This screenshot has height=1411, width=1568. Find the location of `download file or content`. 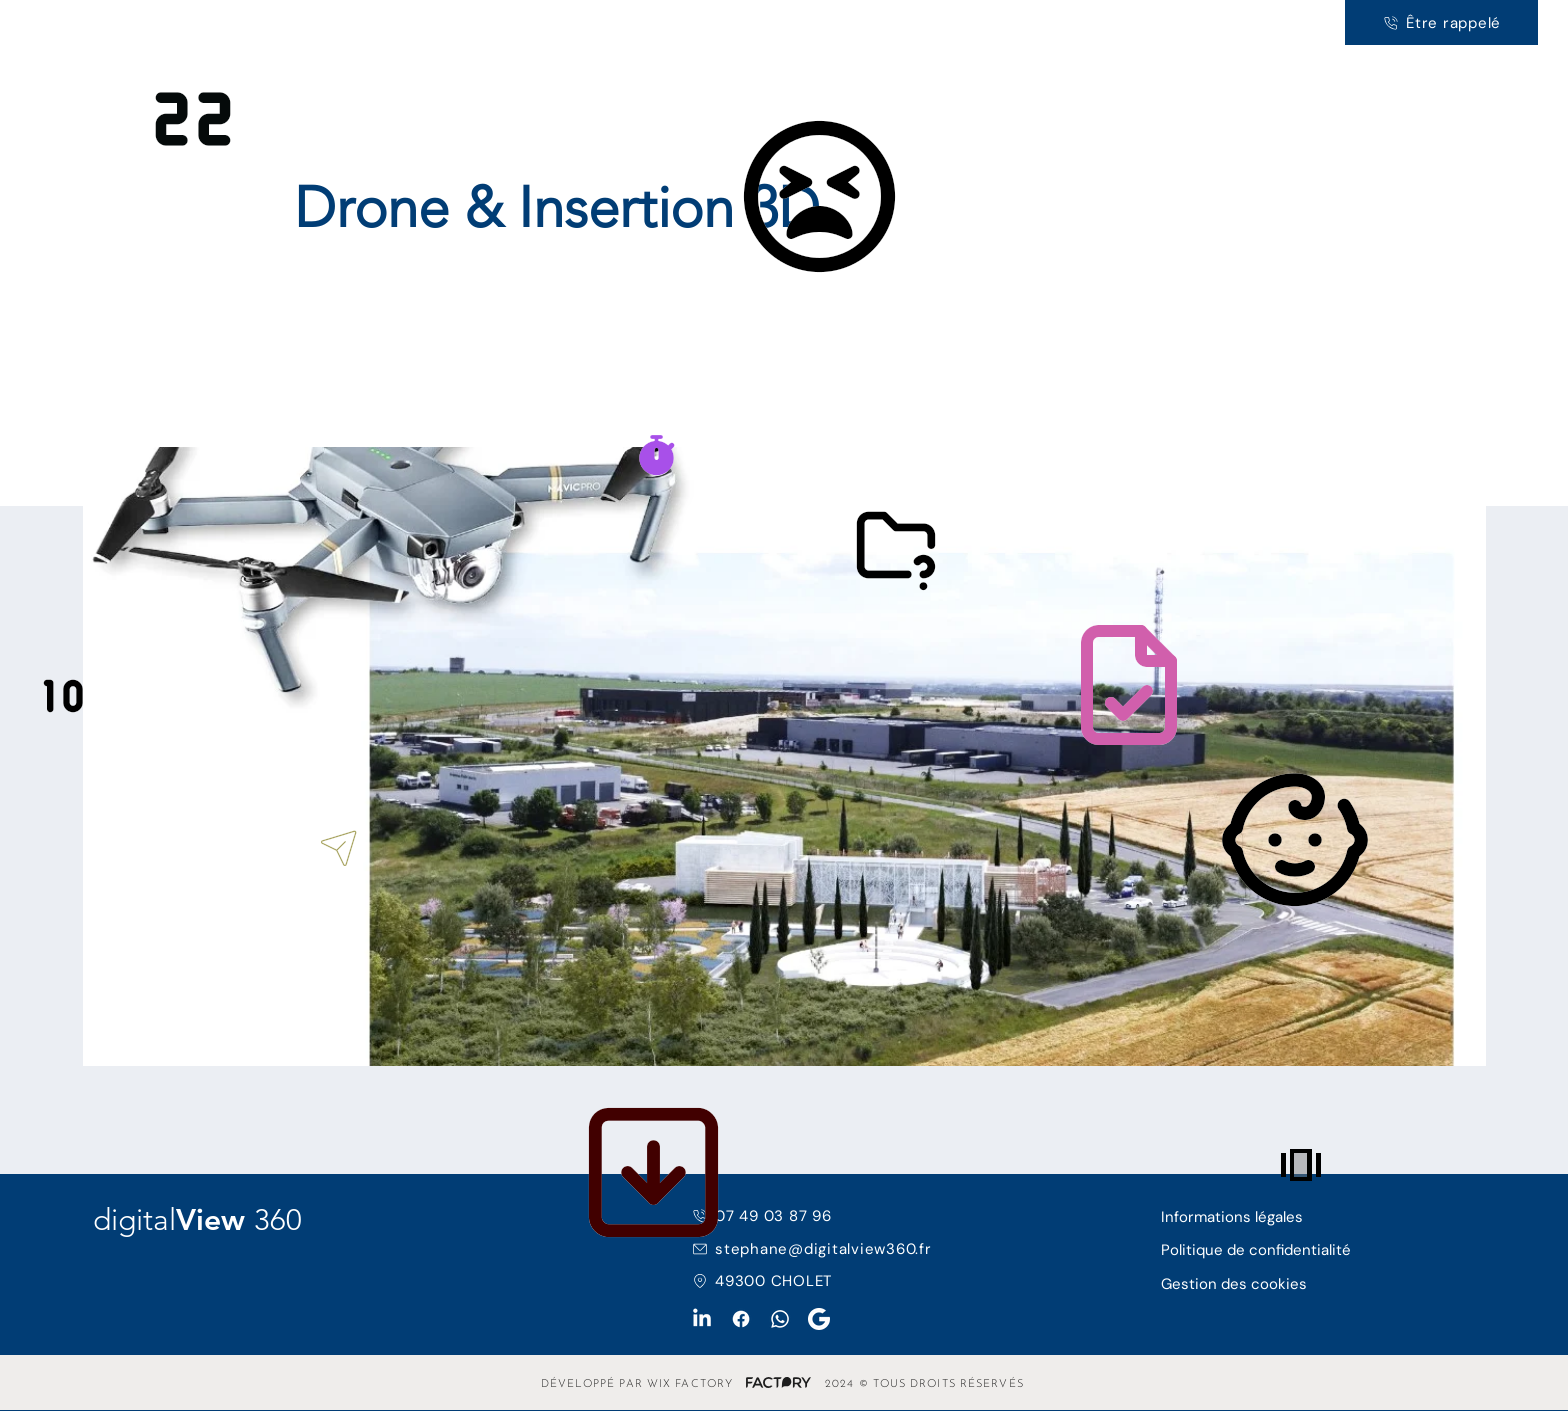

download file or content is located at coordinates (653, 1172).